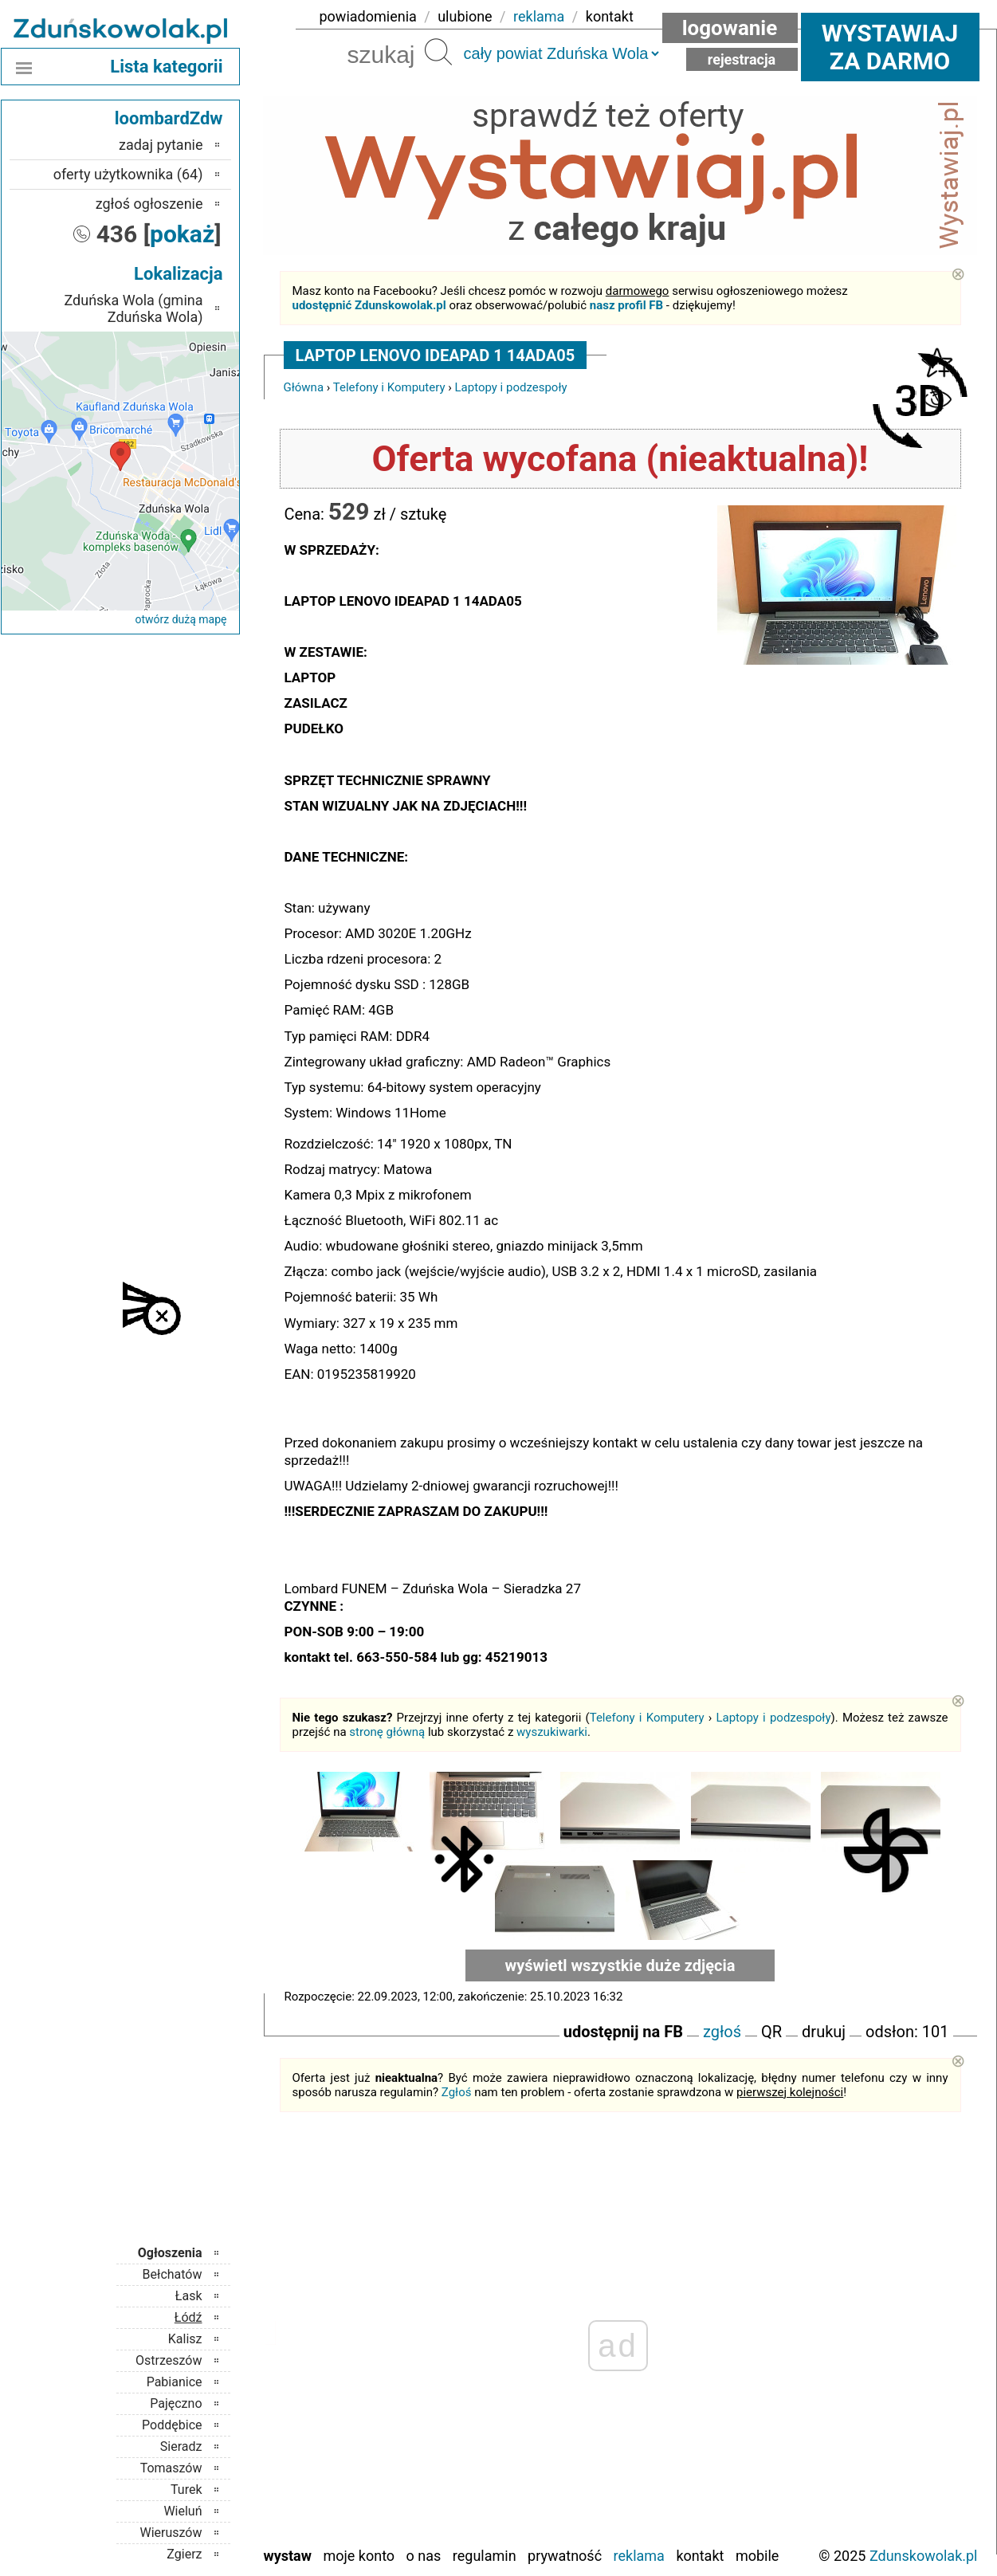 This screenshot has height=2576, width=997. I want to click on access toys or games section, so click(885, 1850).